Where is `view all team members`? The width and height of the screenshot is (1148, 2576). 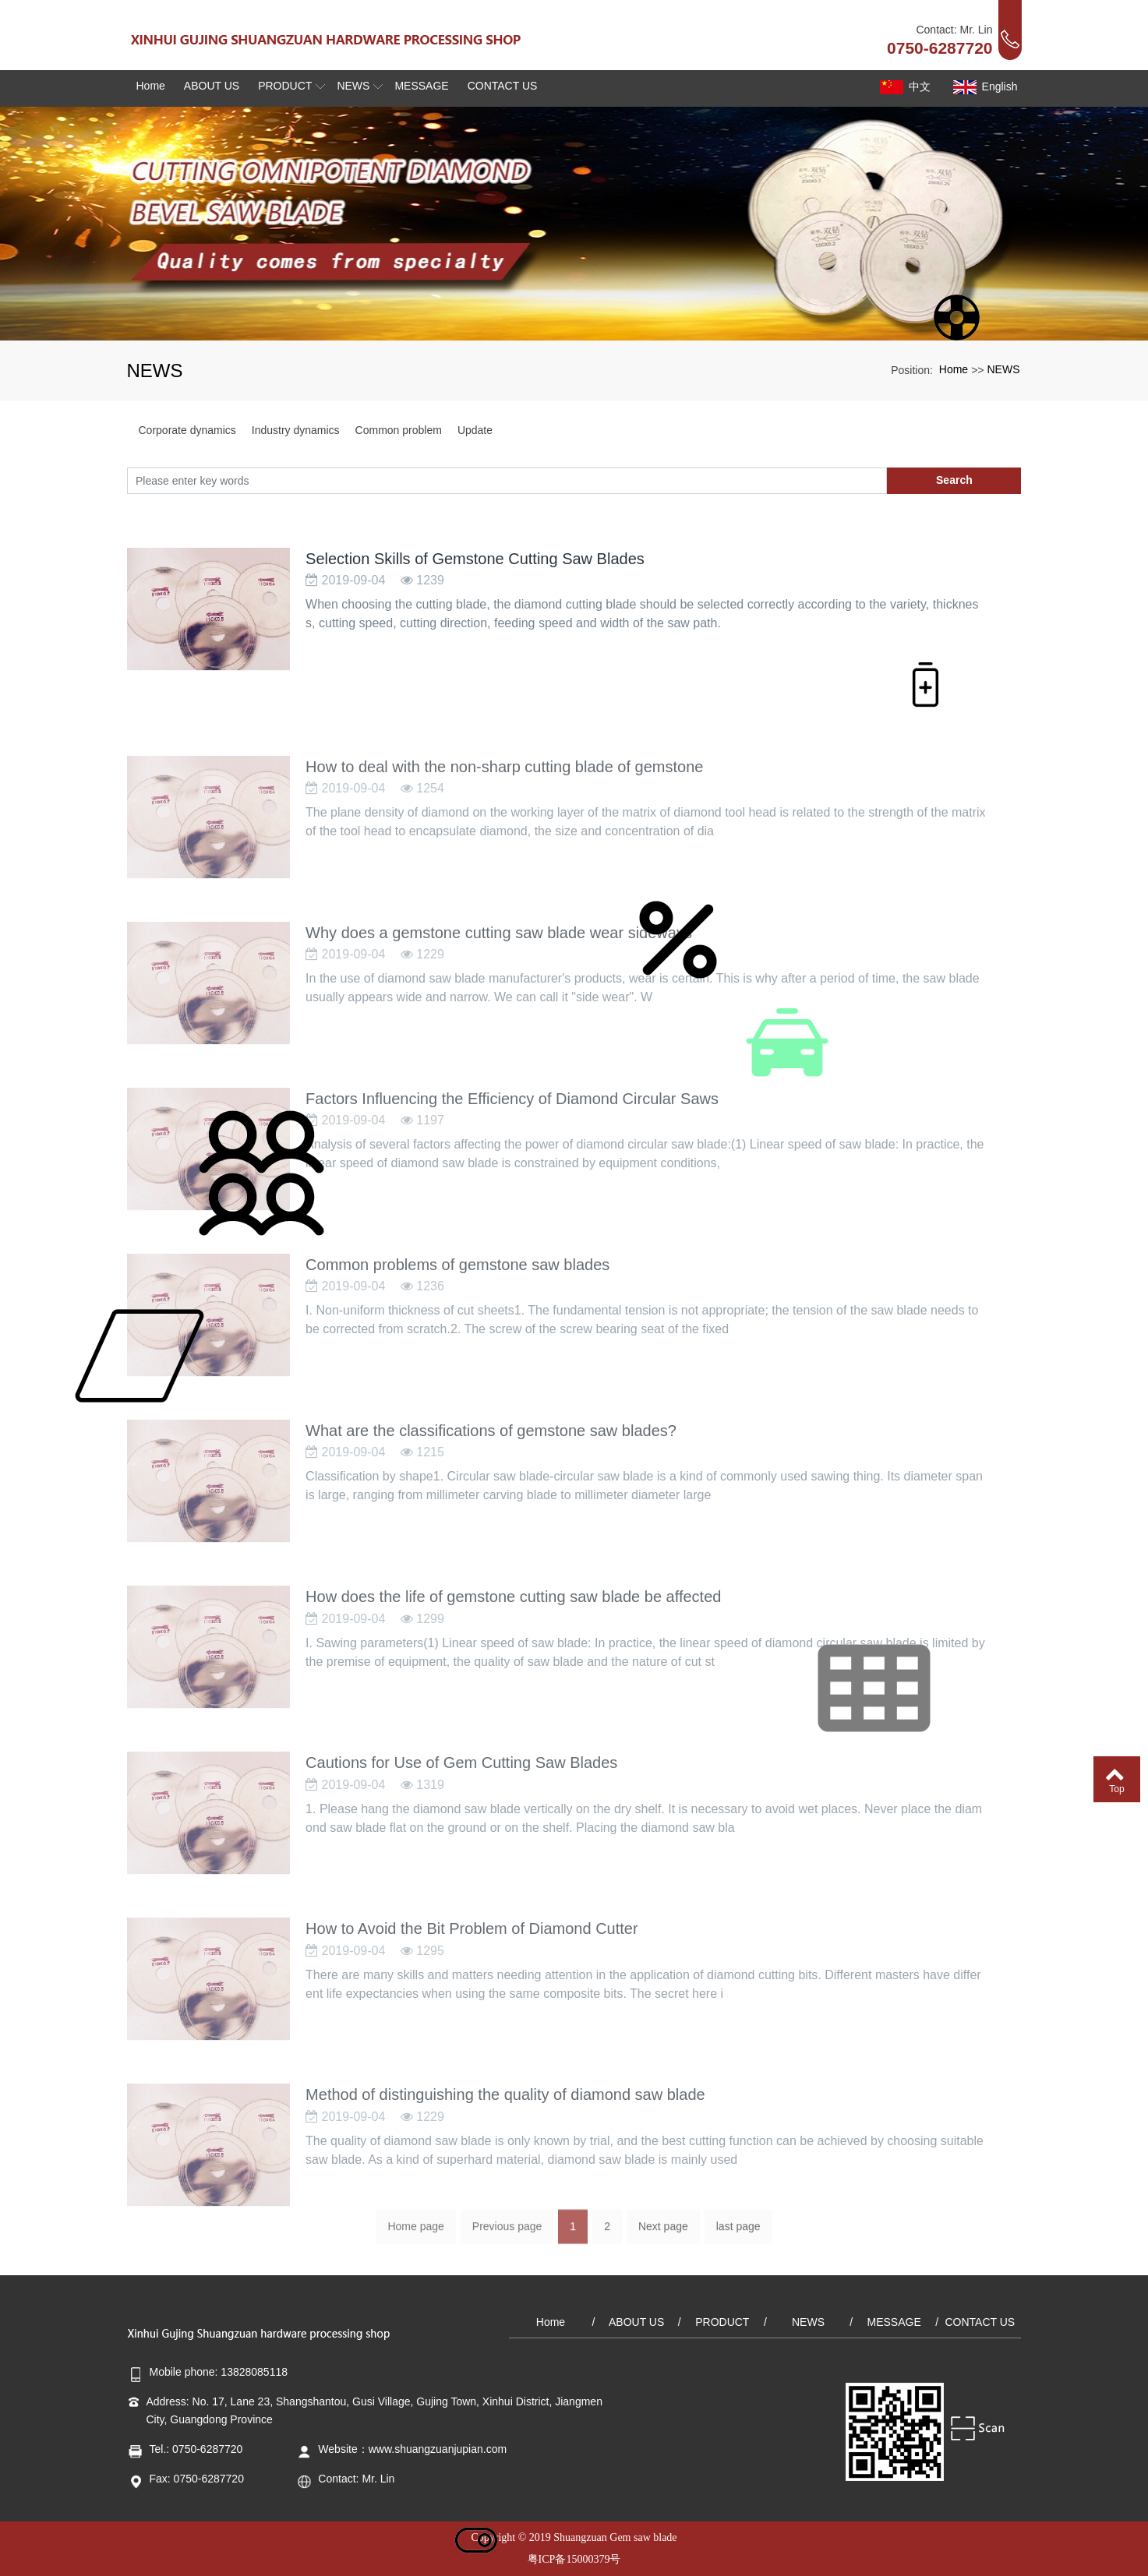
view all team members is located at coordinates (261, 1173).